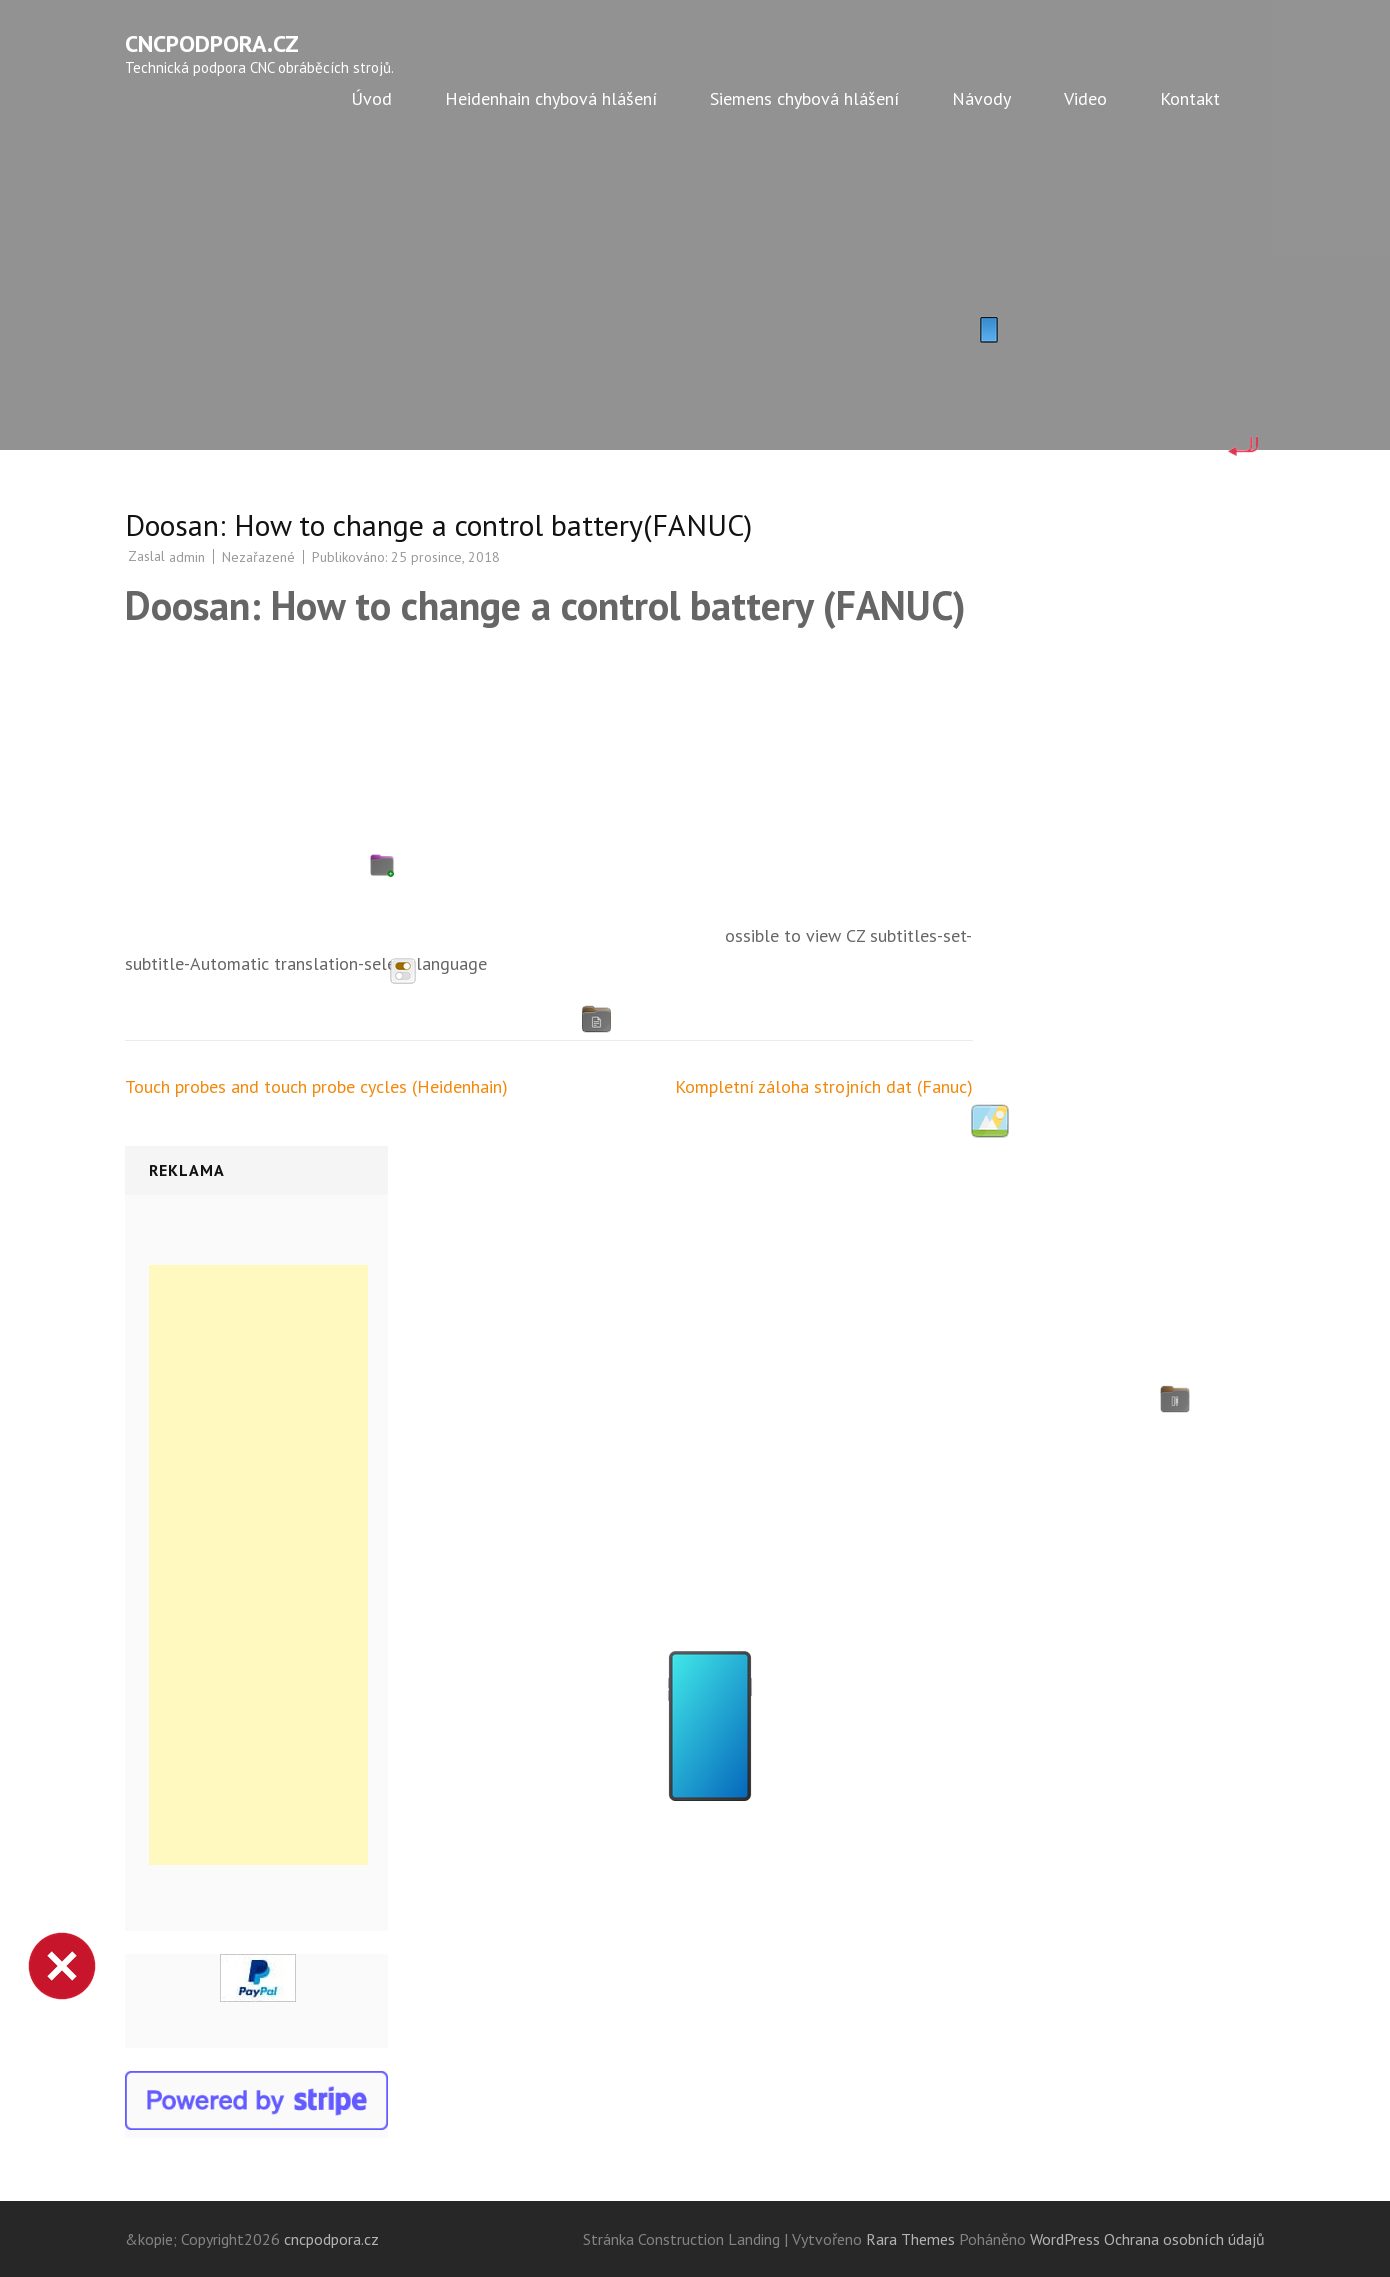  What do you see at coordinates (710, 1726) in the screenshot?
I see `indicates a connected mobile device` at bounding box center [710, 1726].